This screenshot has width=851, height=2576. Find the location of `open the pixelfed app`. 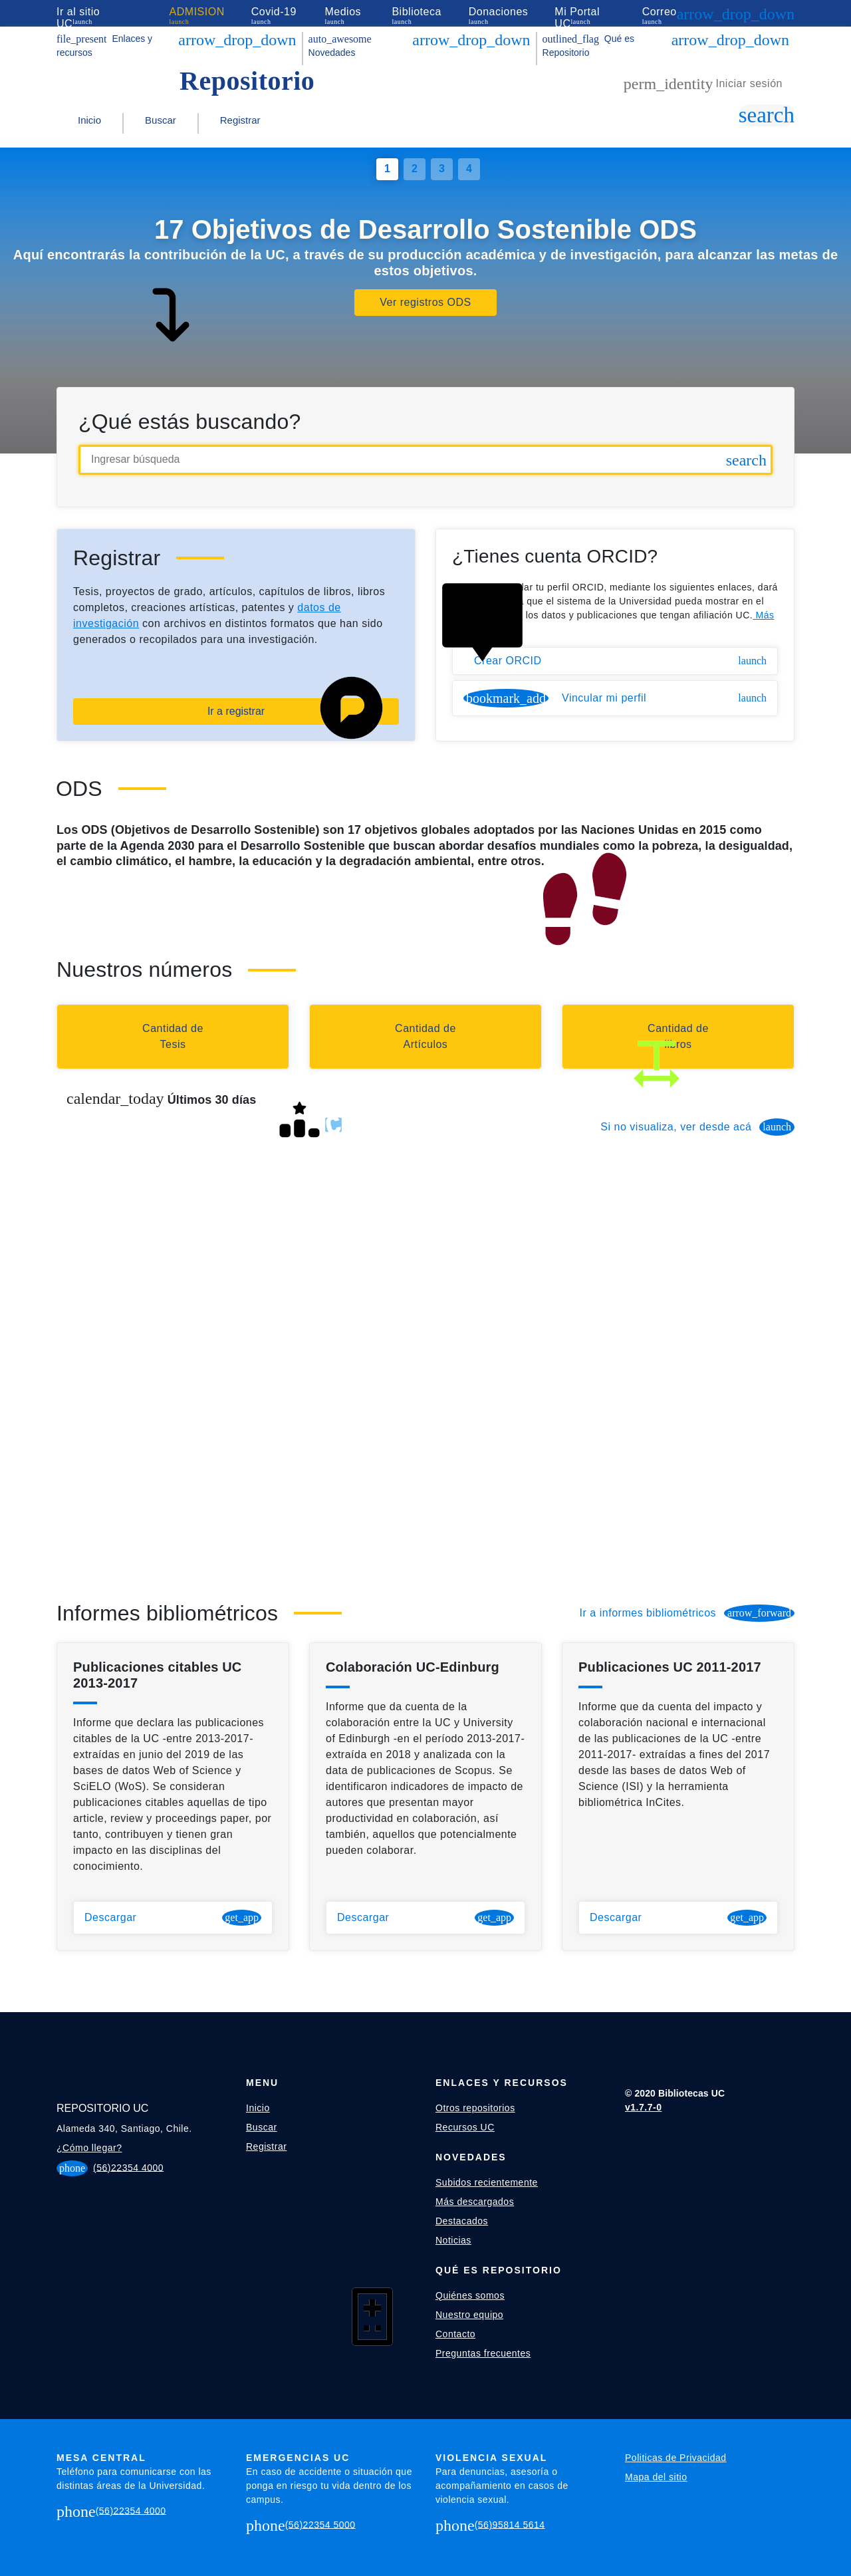

open the pixelfed app is located at coordinates (351, 708).